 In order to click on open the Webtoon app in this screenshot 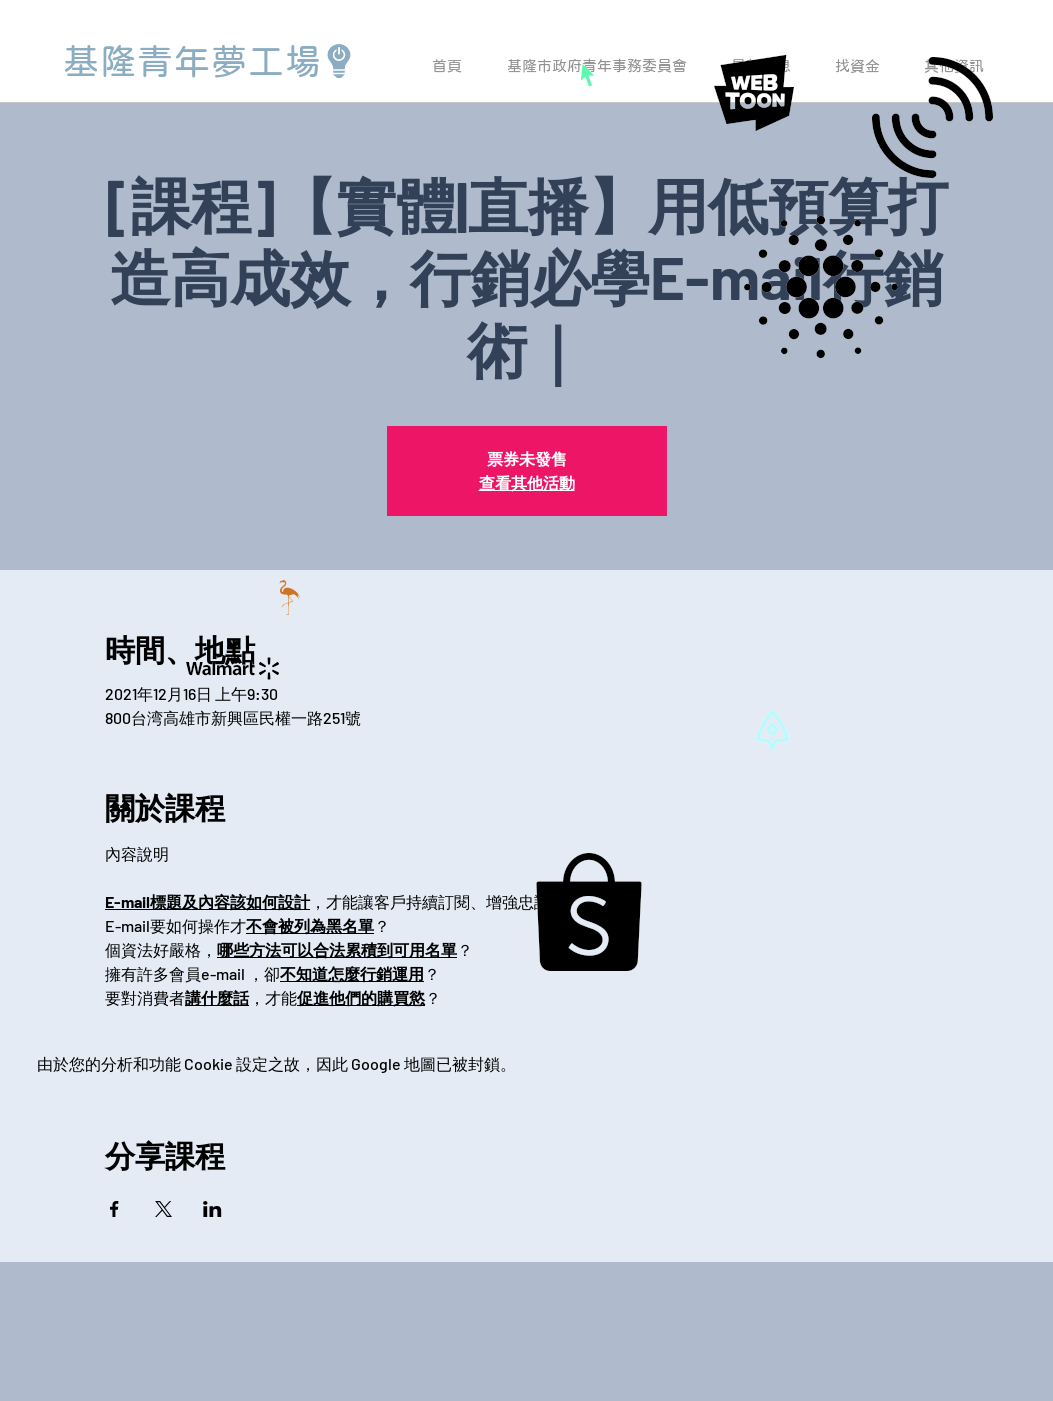, I will do `click(754, 93)`.